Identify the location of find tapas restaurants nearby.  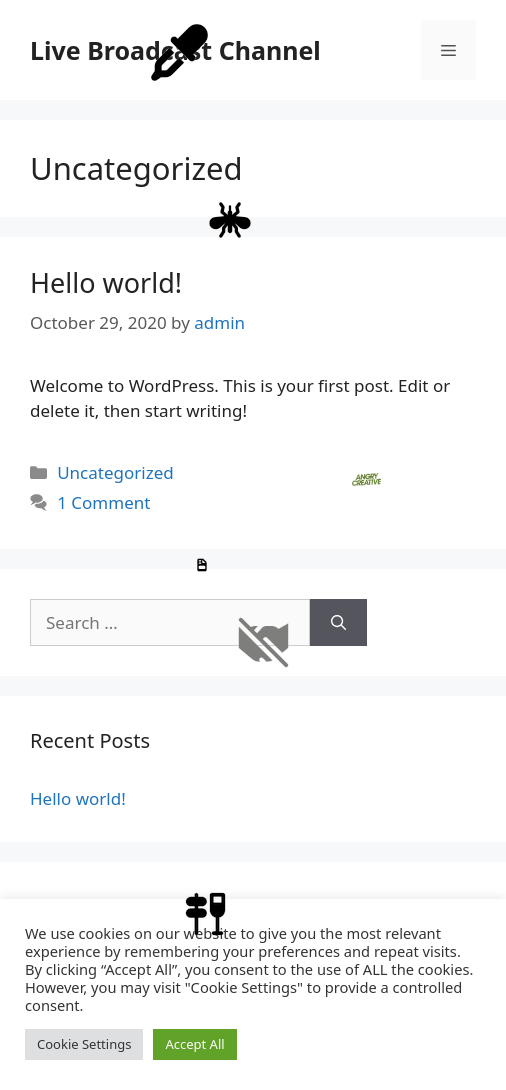
(206, 914).